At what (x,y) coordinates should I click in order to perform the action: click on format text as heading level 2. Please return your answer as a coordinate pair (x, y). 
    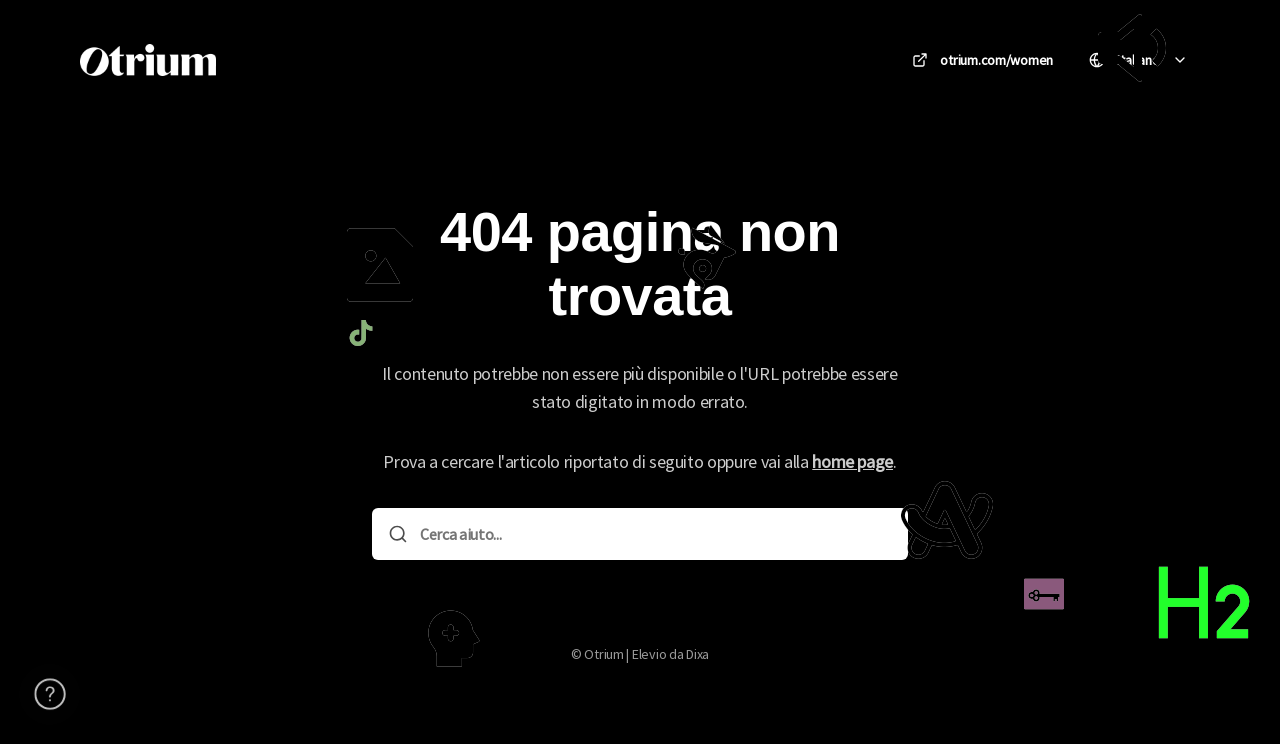
    Looking at the image, I should click on (1203, 602).